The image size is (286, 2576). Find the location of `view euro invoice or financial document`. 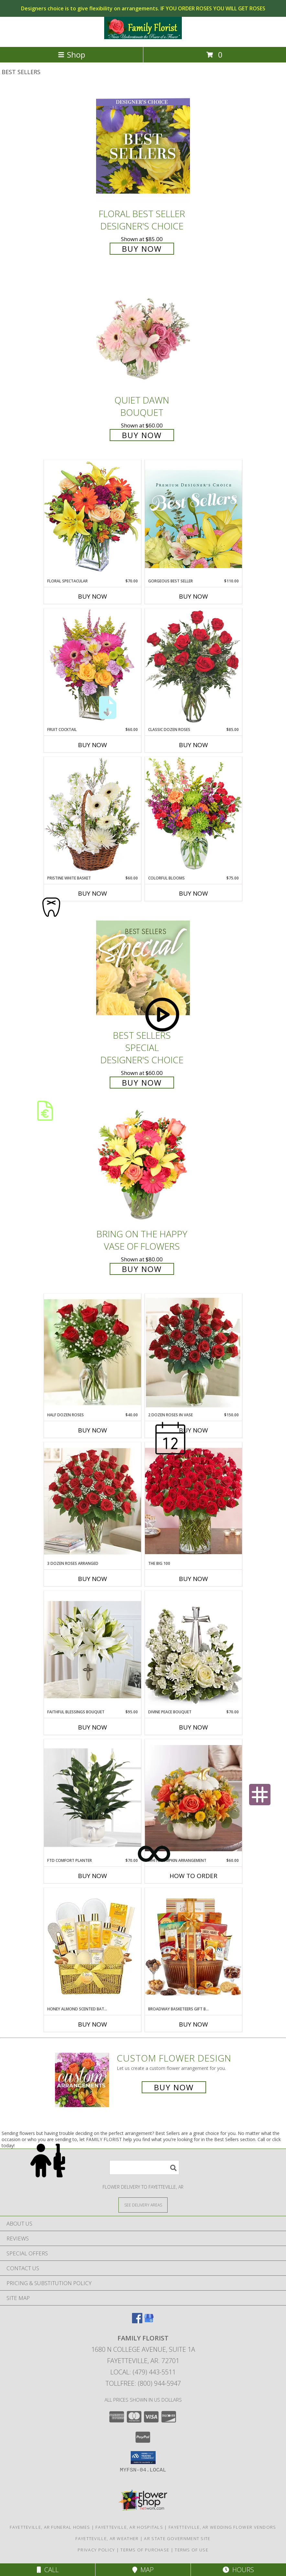

view euro invoice or financial document is located at coordinates (45, 1111).